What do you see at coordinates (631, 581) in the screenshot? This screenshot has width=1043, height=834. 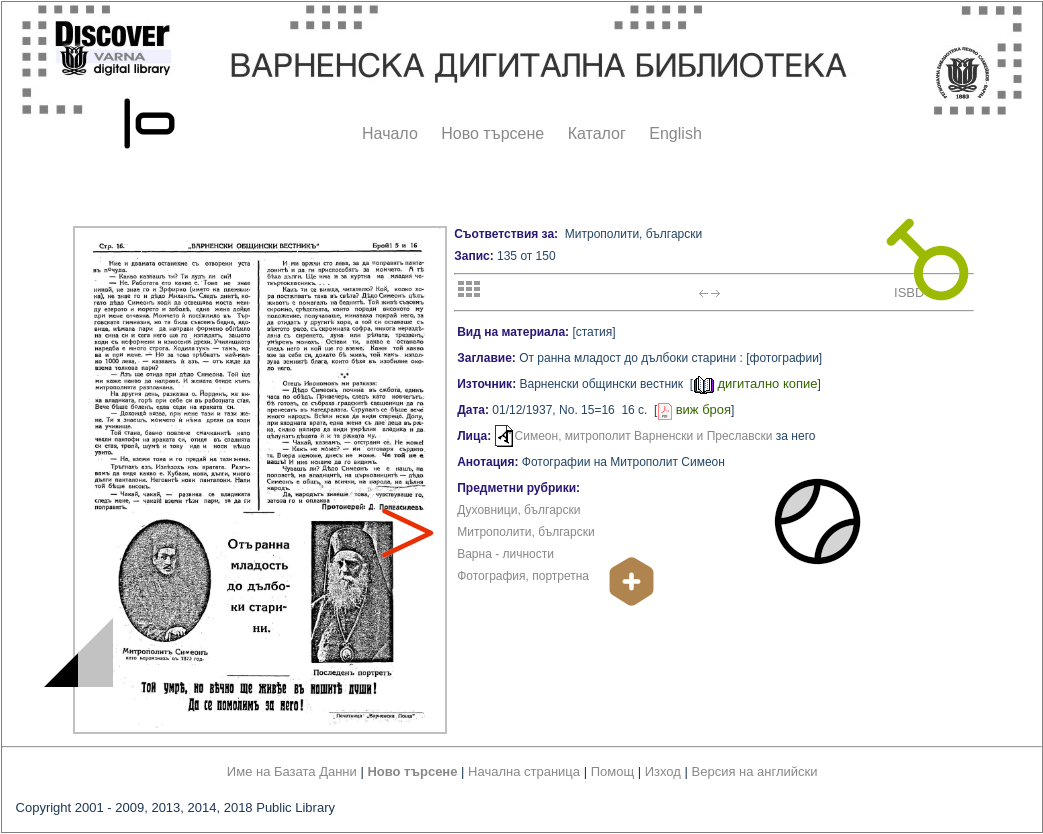 I see `add a new item or module` at bounding box center [631, 581].